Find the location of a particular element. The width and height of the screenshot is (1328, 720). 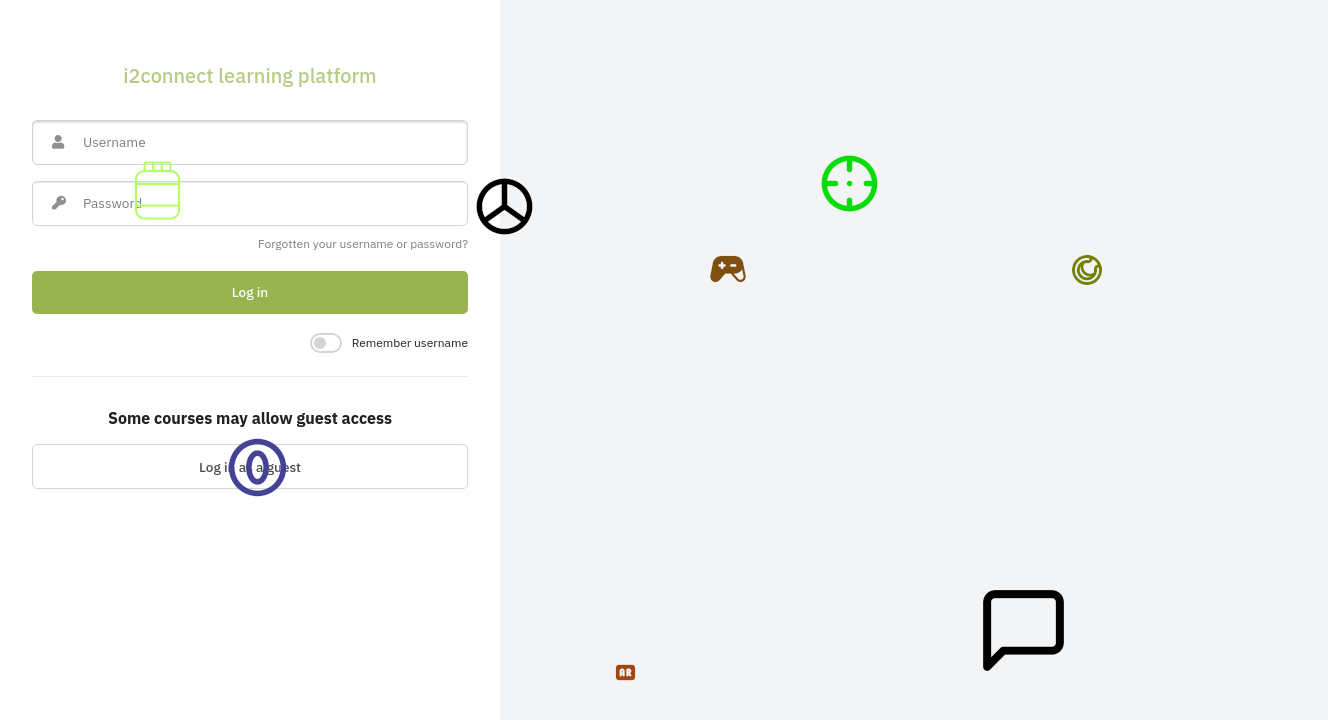

view or manage stored items is located at coordinates (157, 190).